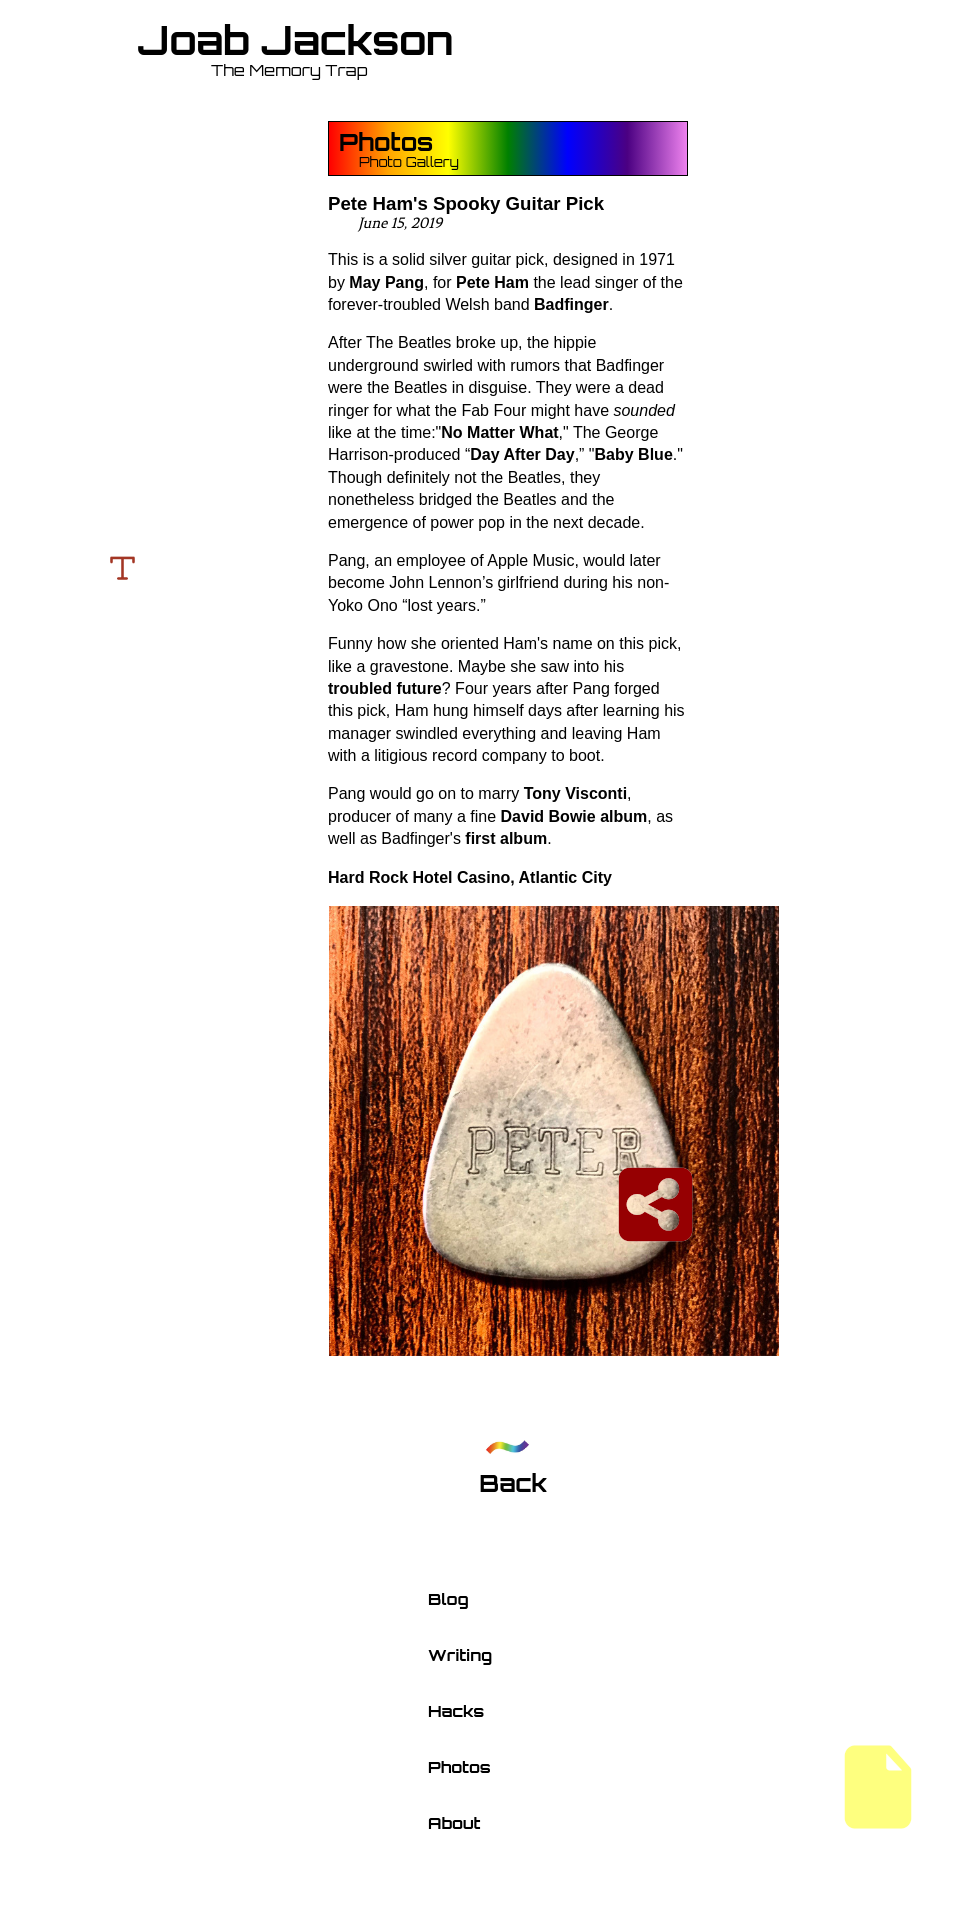 This screenshot has width=968, height=1919. What do you see at coordinates (122, 567) in the screenshot?
I see `insert or edit text` at bounding box center [122, 567].